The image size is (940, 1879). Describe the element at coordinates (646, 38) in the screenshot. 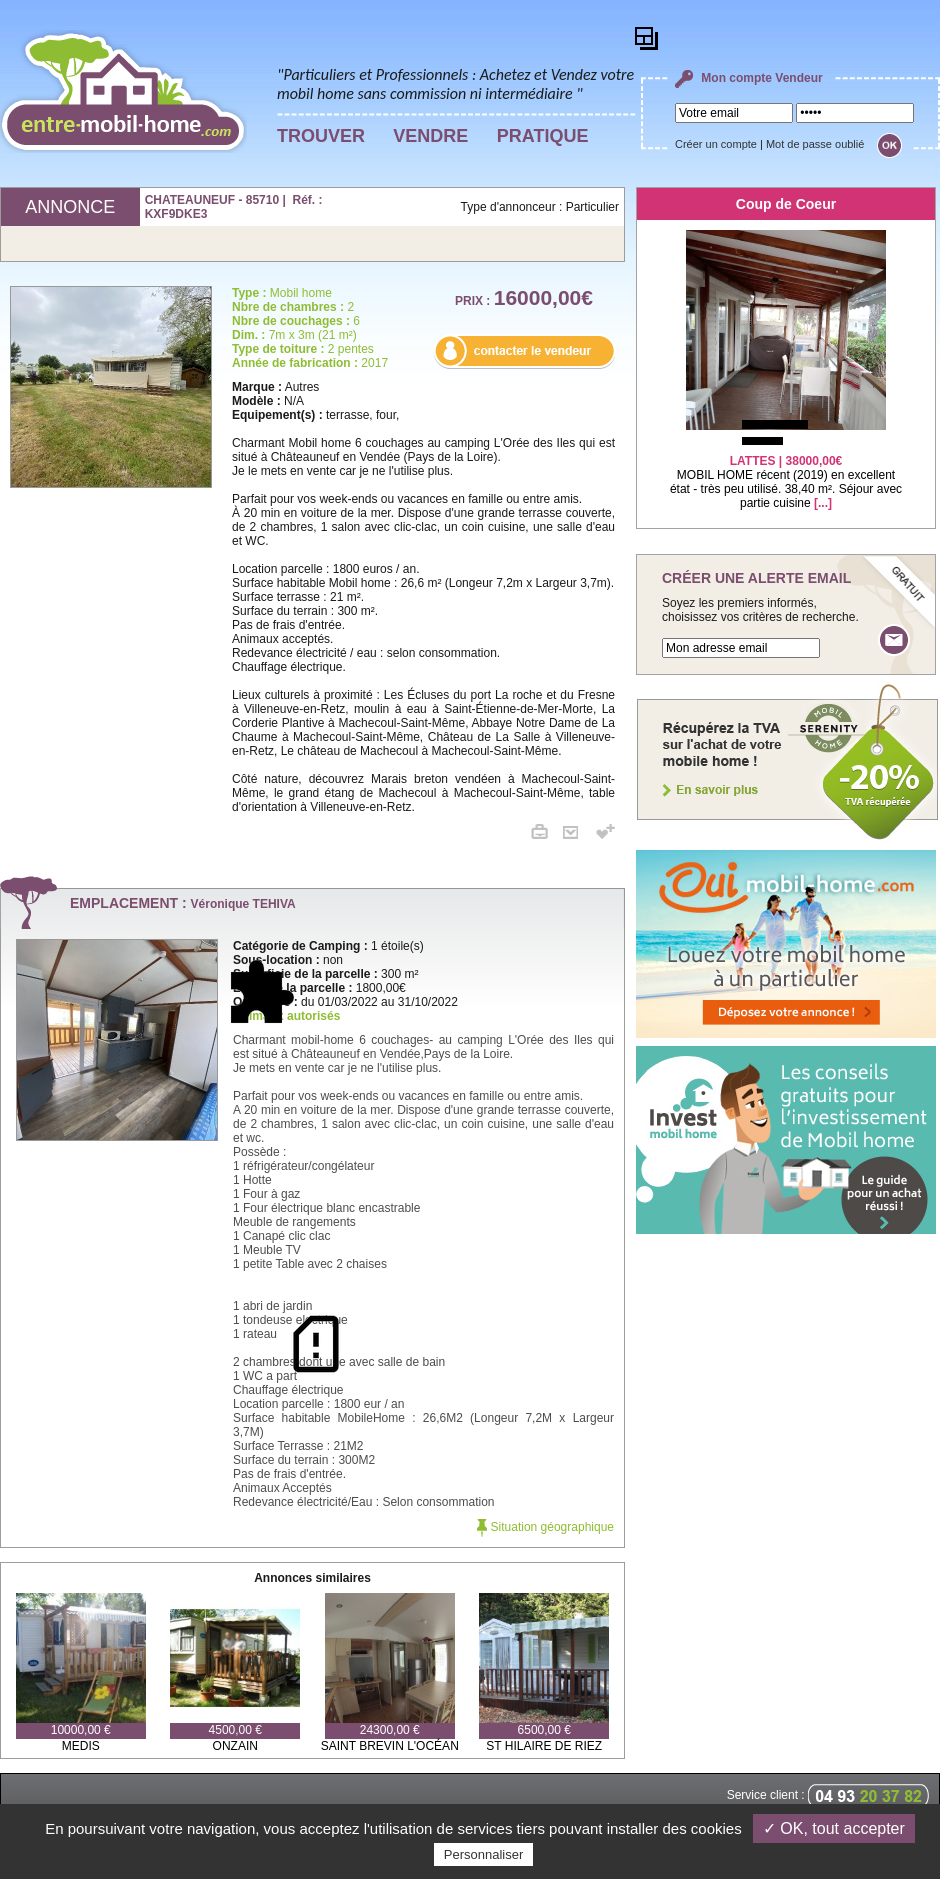

I see `create a backup of table data` at that location.